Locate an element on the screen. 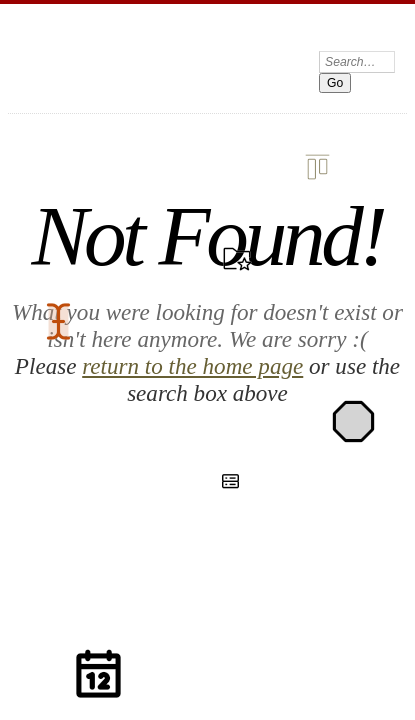 This screenshot has height=720, width=415. text input cursor indicating editable field is located at coordinates (58, 321).